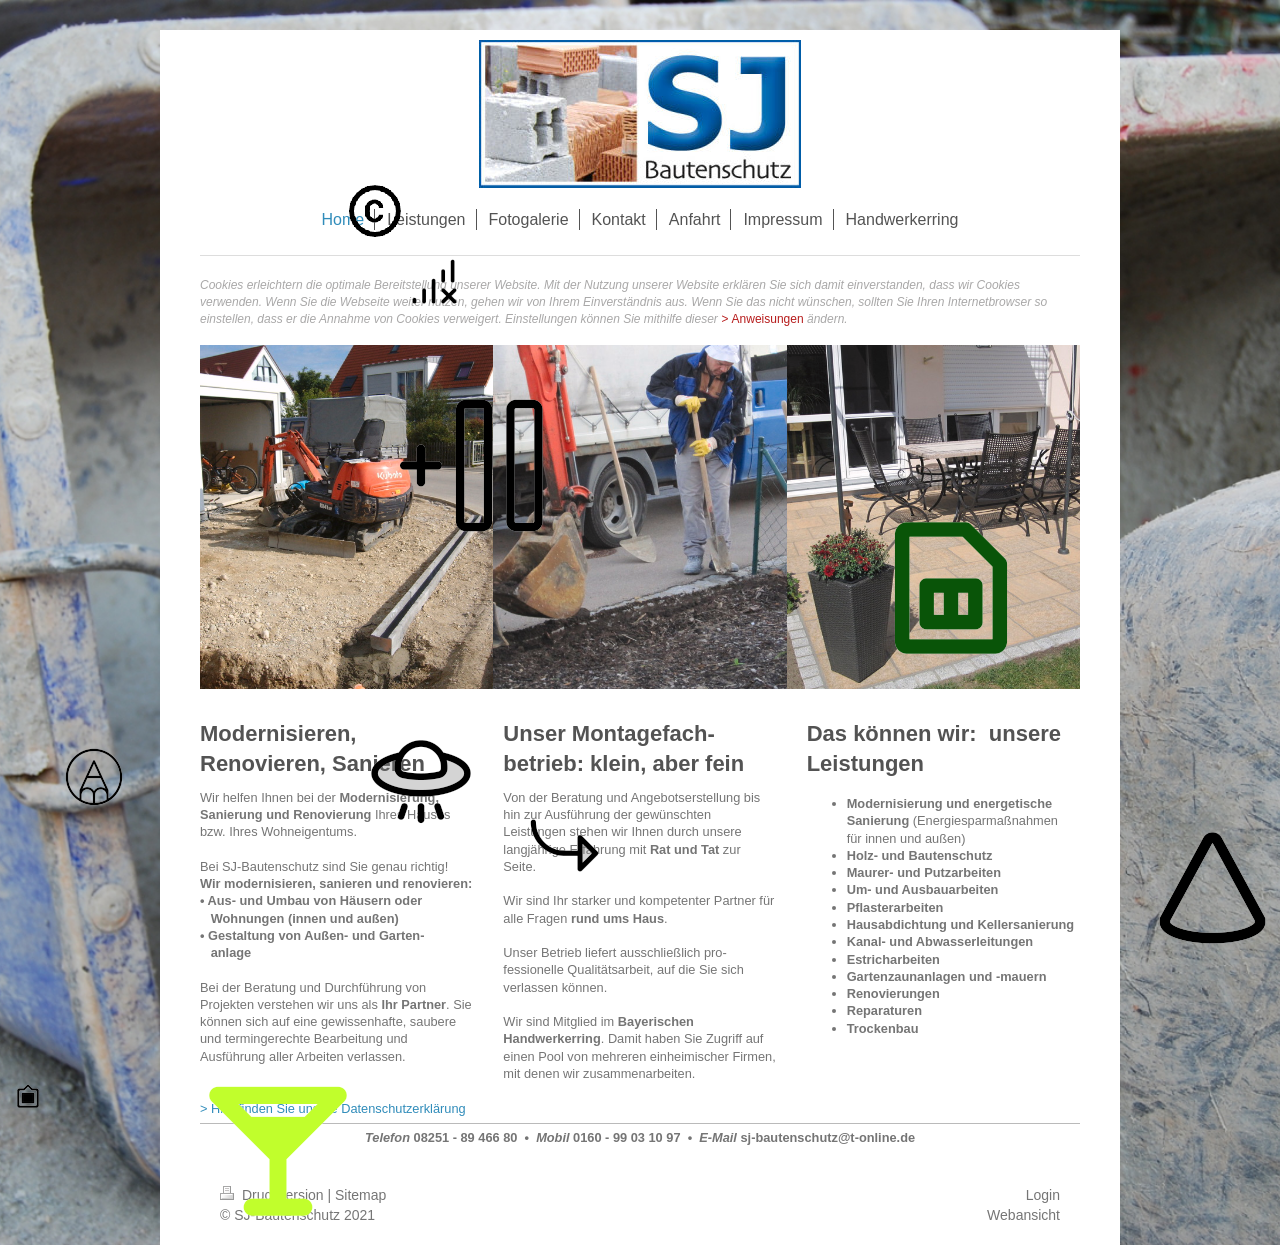 The height and width of the screenshot is (1245, 1280). I want to click on view bar or cocktail menu, so click(278, 1147).